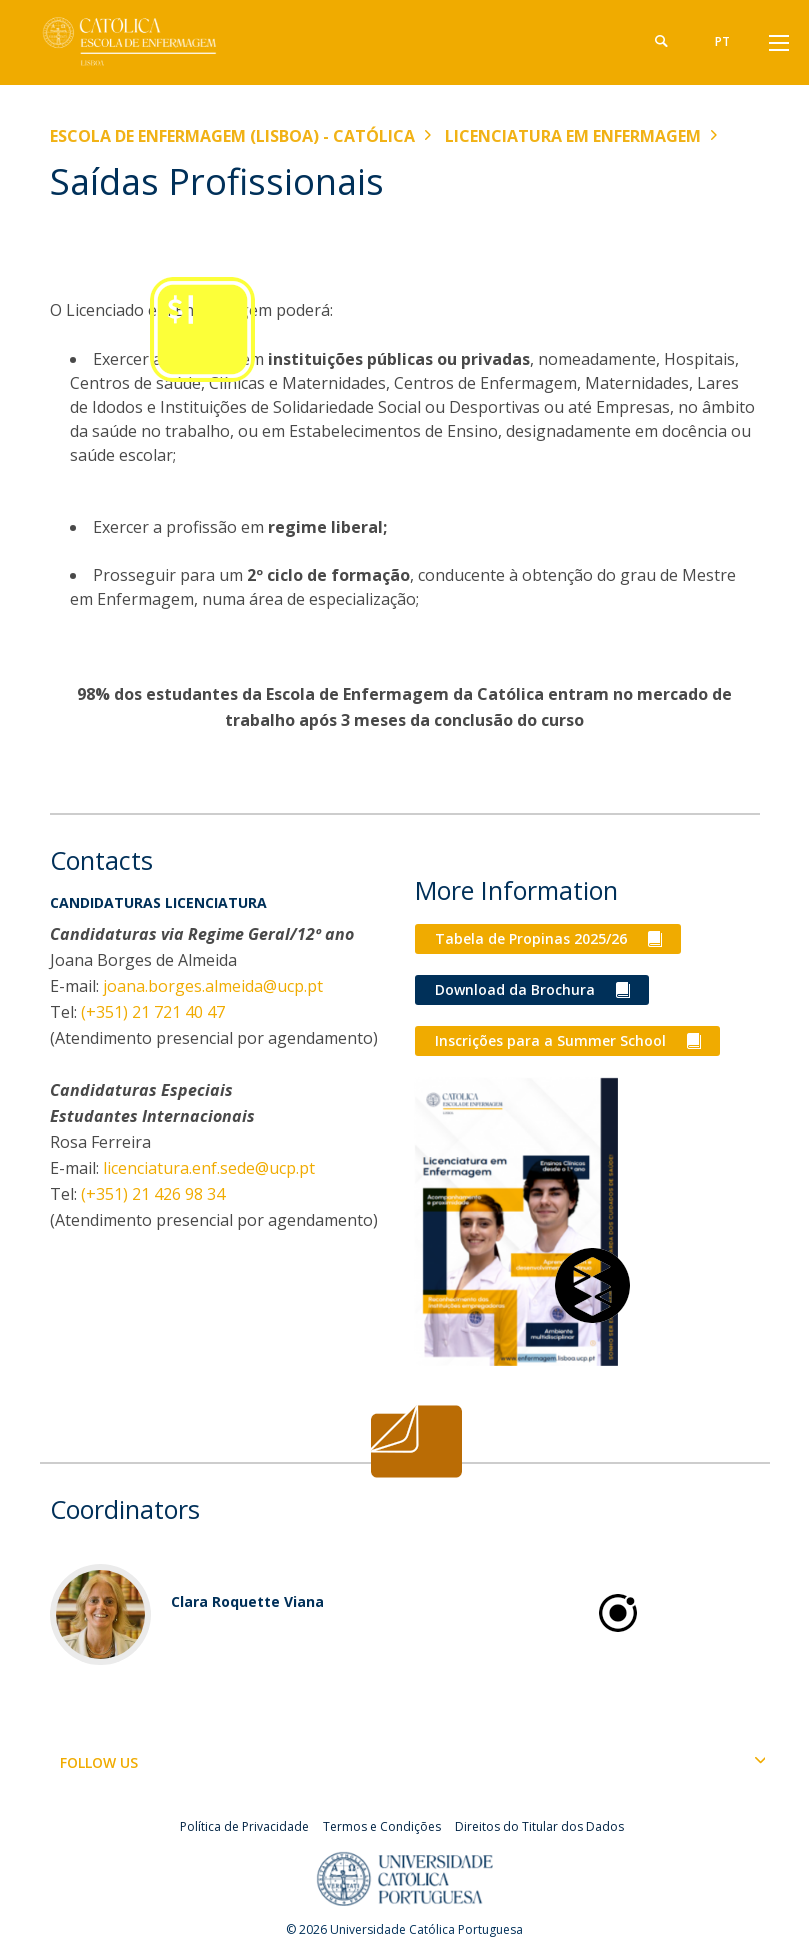 This screenshot has height=1952, width=809. I want to click on ionic framework logo, so click(618, 1613).